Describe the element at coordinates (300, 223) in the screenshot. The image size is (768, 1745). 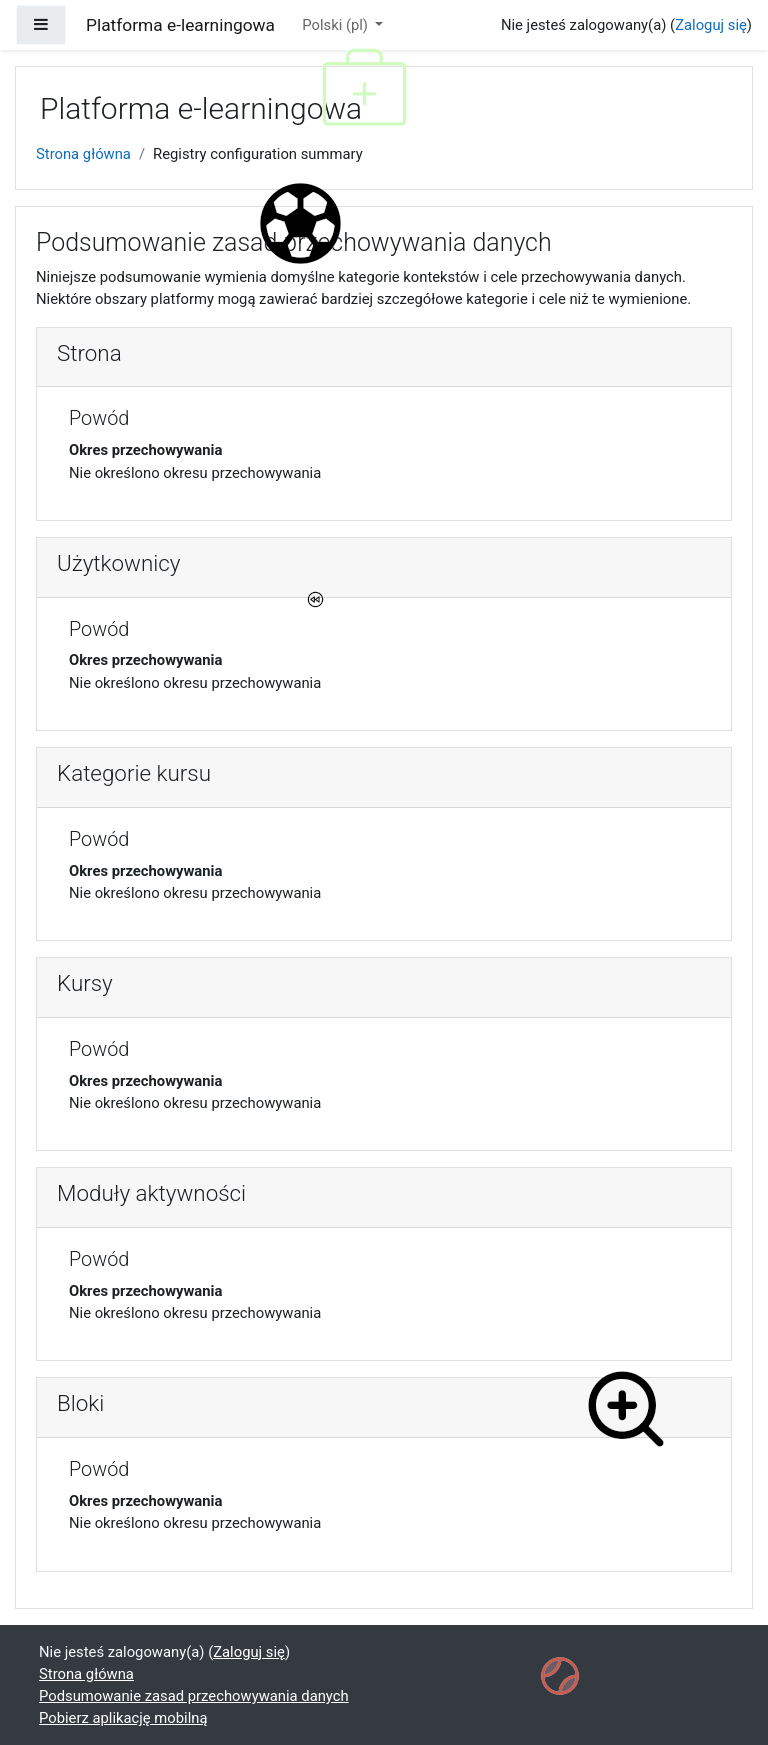
I see `access soccer or football-related content` at that location.